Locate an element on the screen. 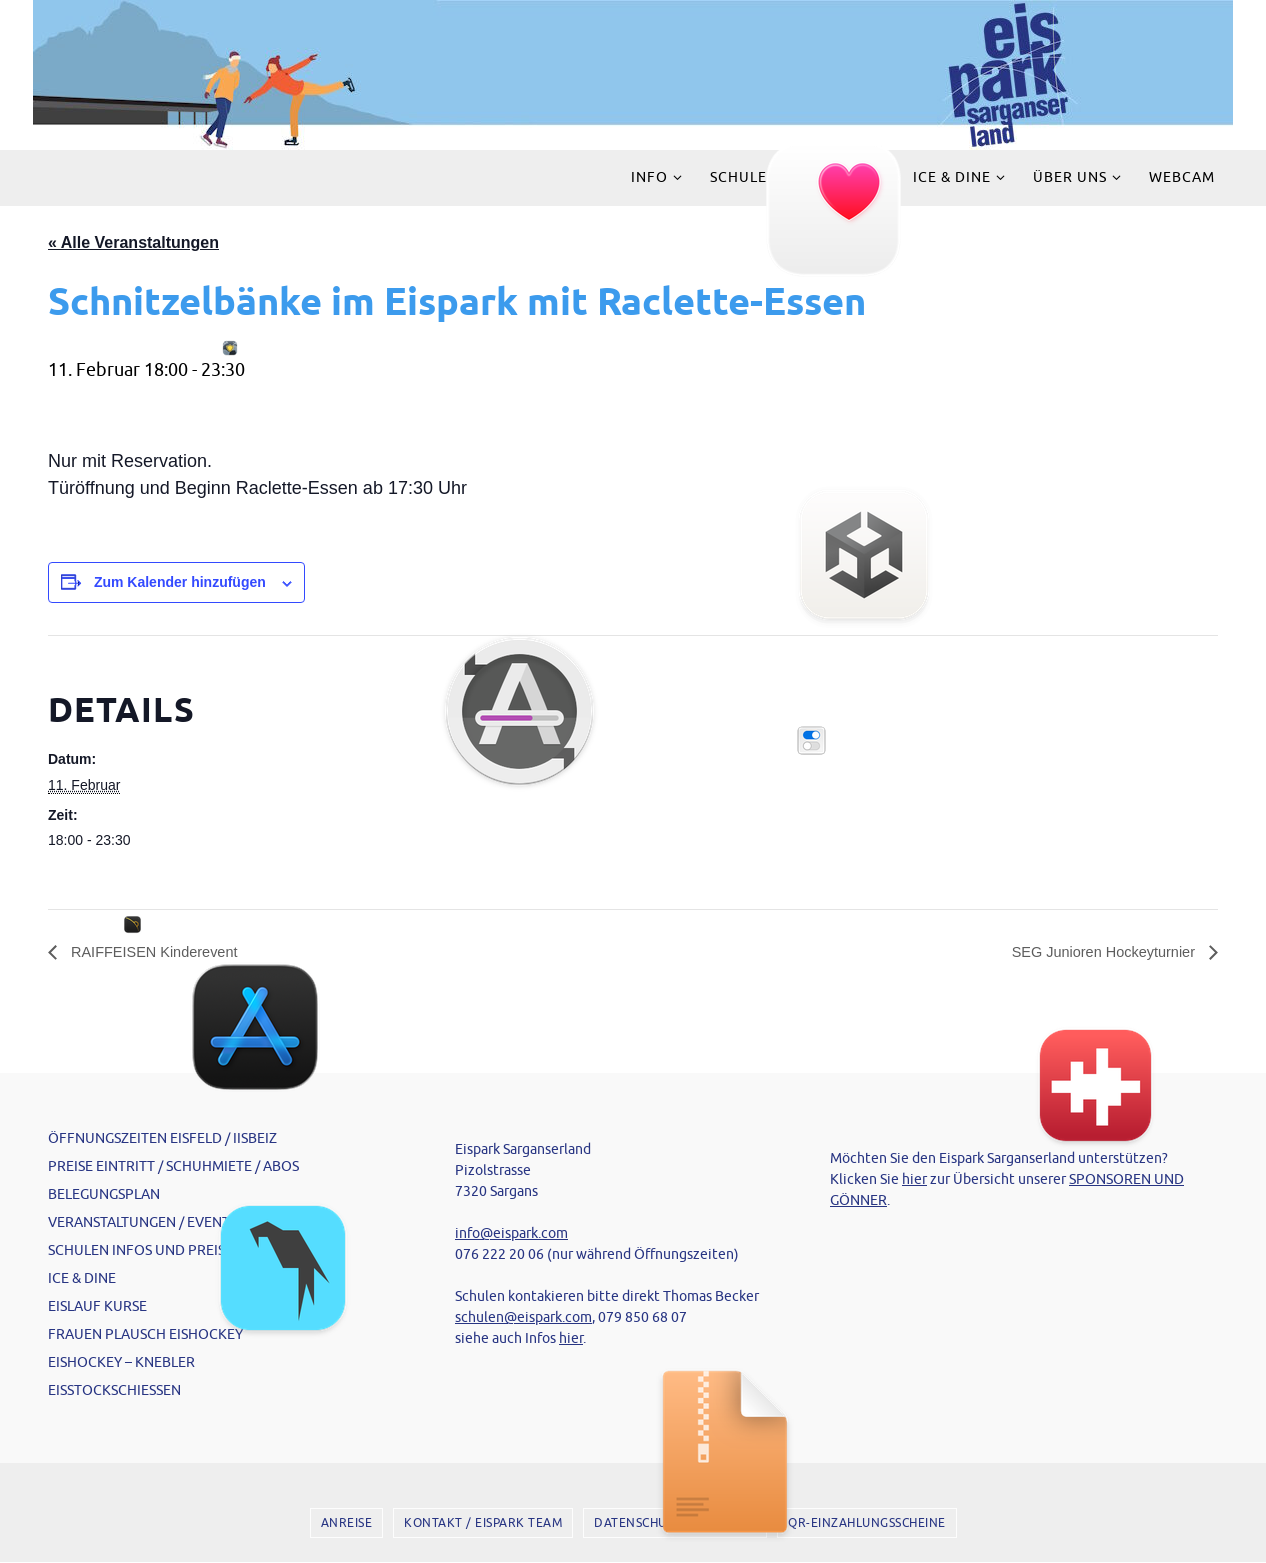  a compressed or archived file package is located at coordinates (725, 1455).